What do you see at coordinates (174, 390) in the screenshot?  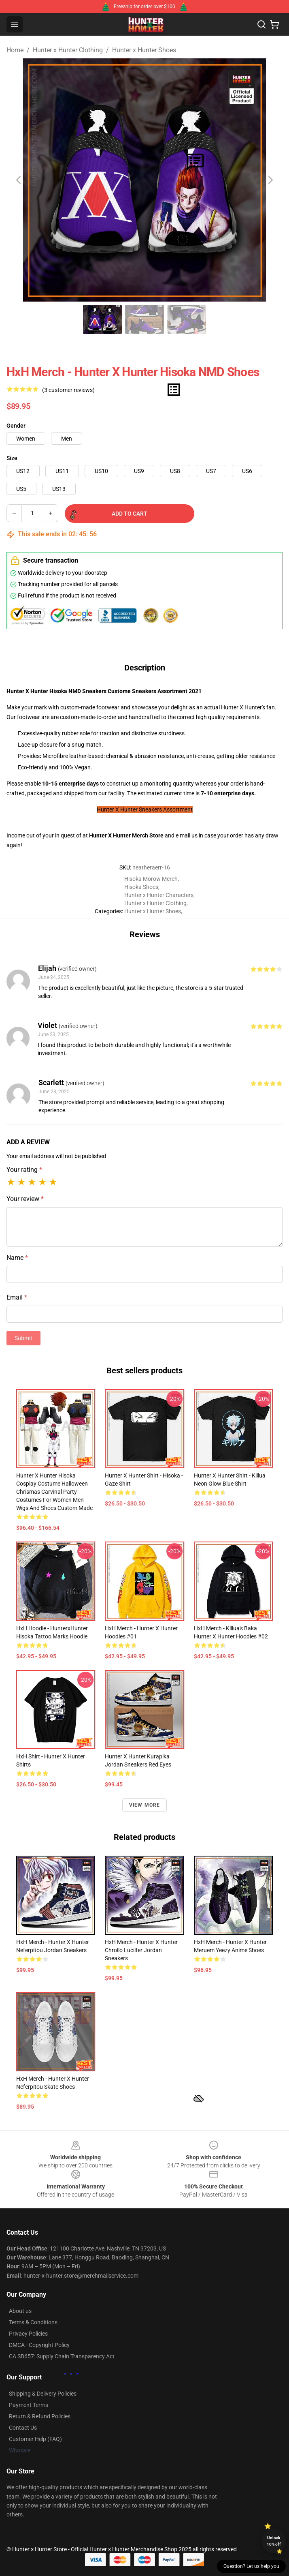 I see `view a detailed list or checklist` at bounding box center [174, 390].